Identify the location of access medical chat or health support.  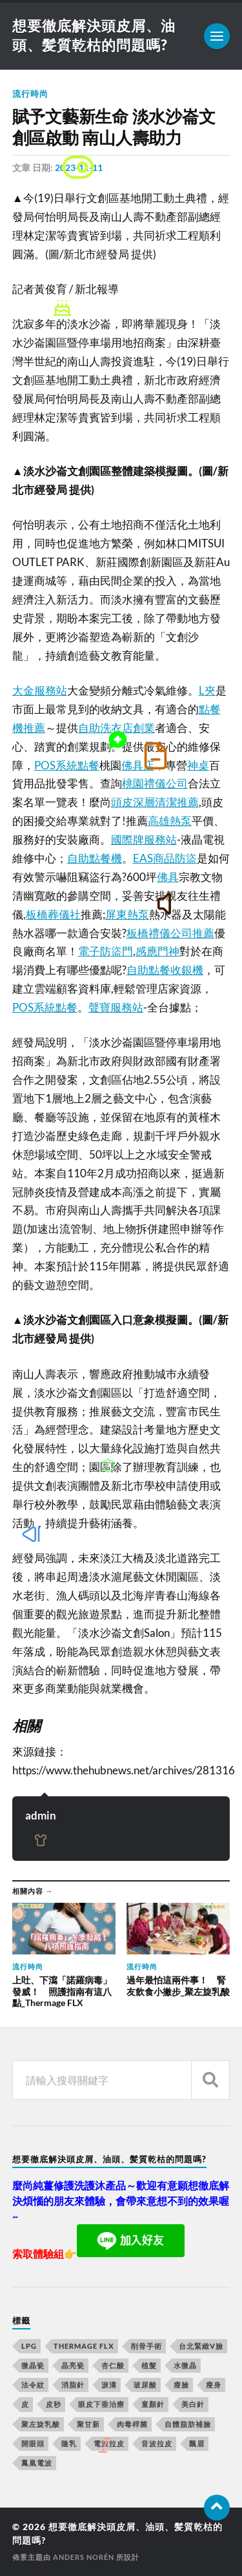
(117, 740).